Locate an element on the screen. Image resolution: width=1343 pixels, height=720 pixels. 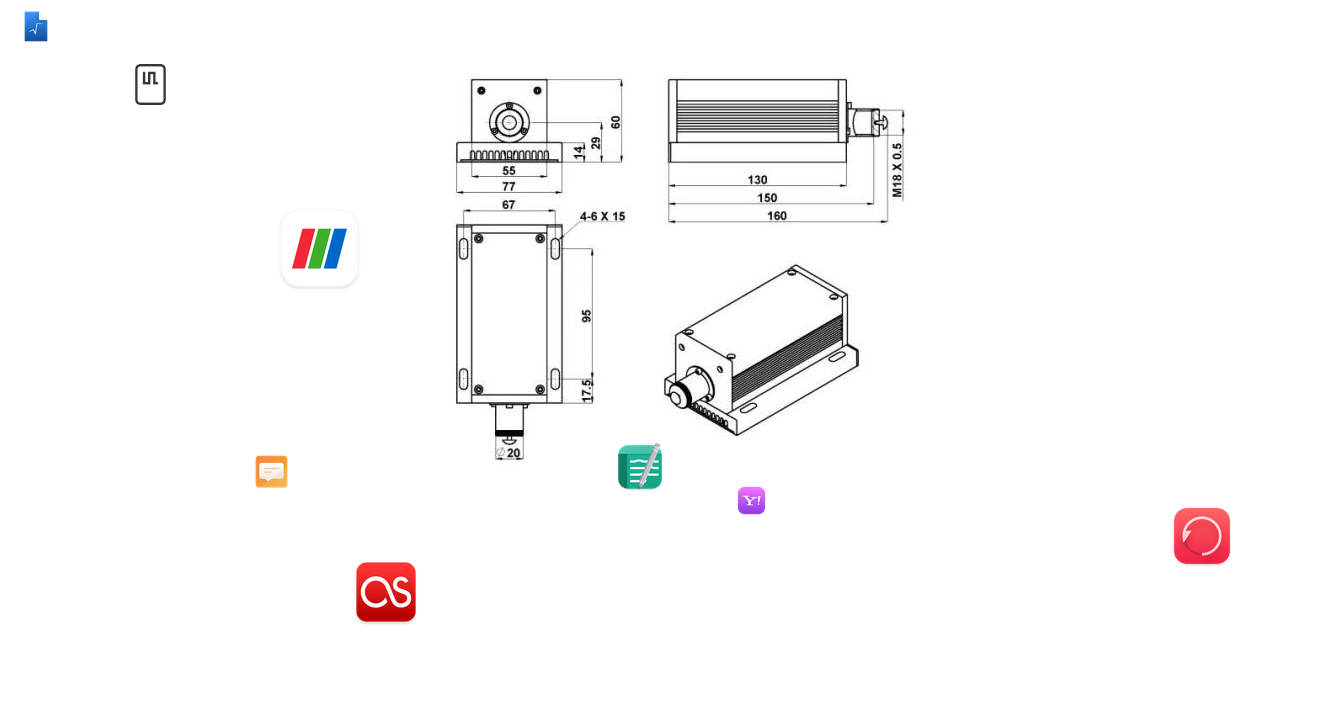
open the Last.fm app is located at coordinates (386, 592).